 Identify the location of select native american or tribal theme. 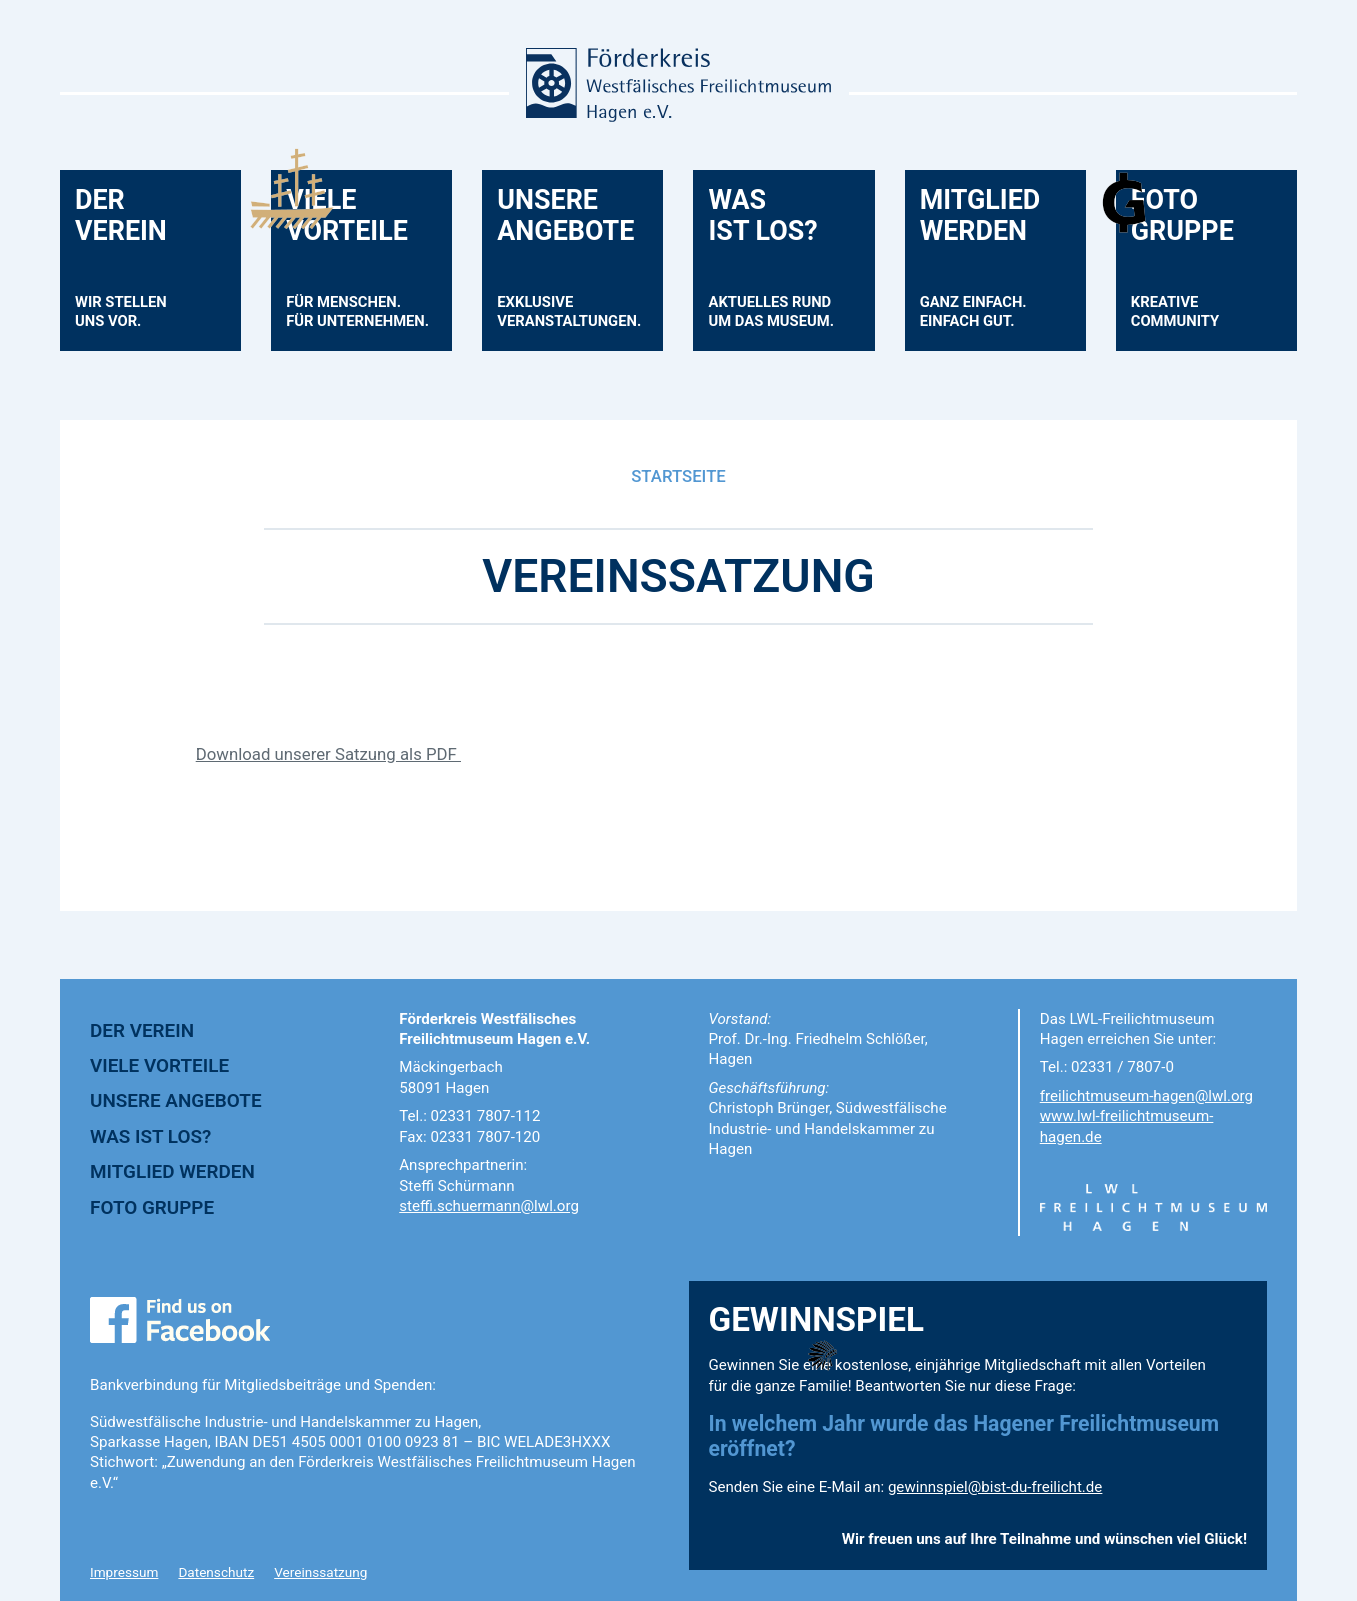
(822, 1355).